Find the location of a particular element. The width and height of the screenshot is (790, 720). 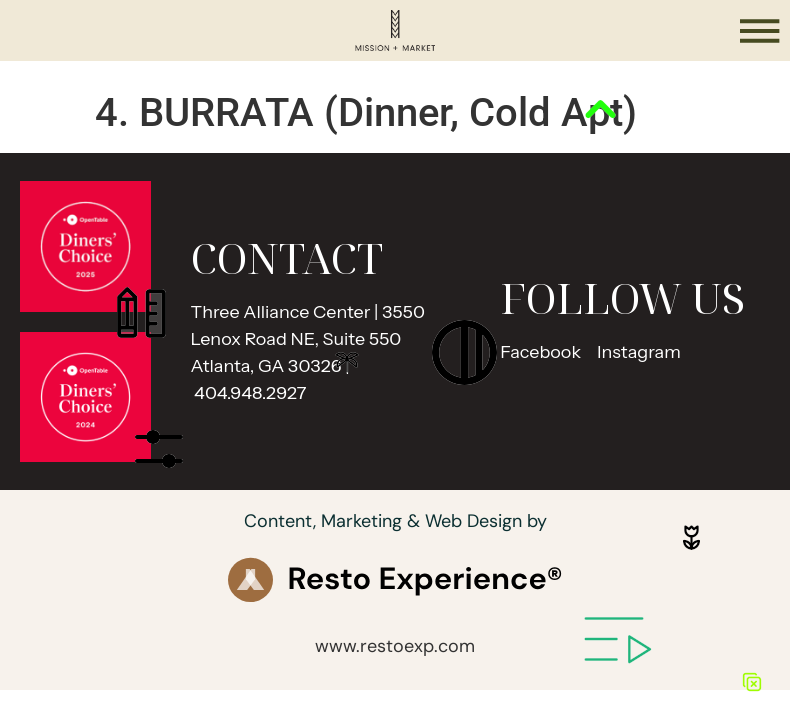

toggle between light and dark mode is located at coordinates (464, 352).